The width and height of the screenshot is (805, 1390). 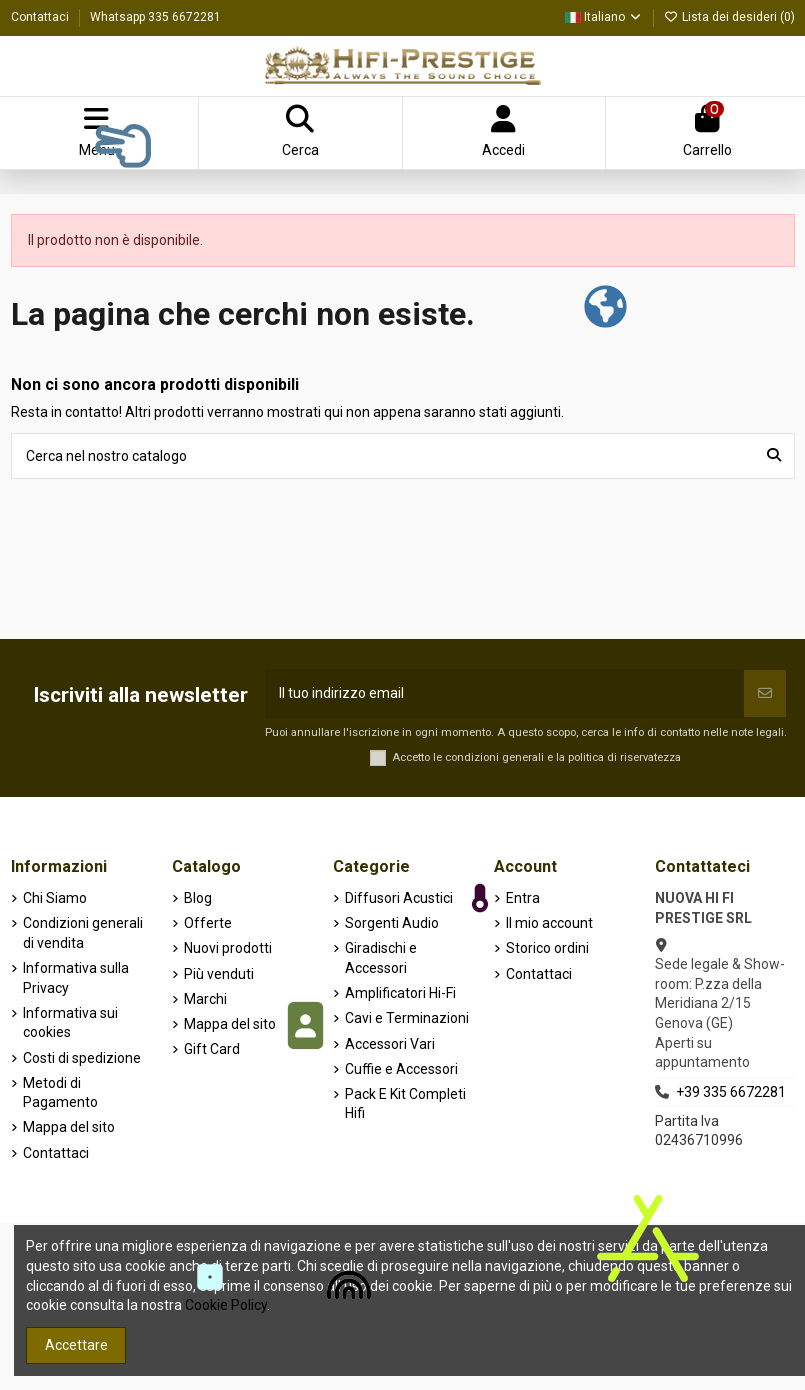 I want to click on indicates a value of one in a dice or random number game, so click(x=210, y=1277).